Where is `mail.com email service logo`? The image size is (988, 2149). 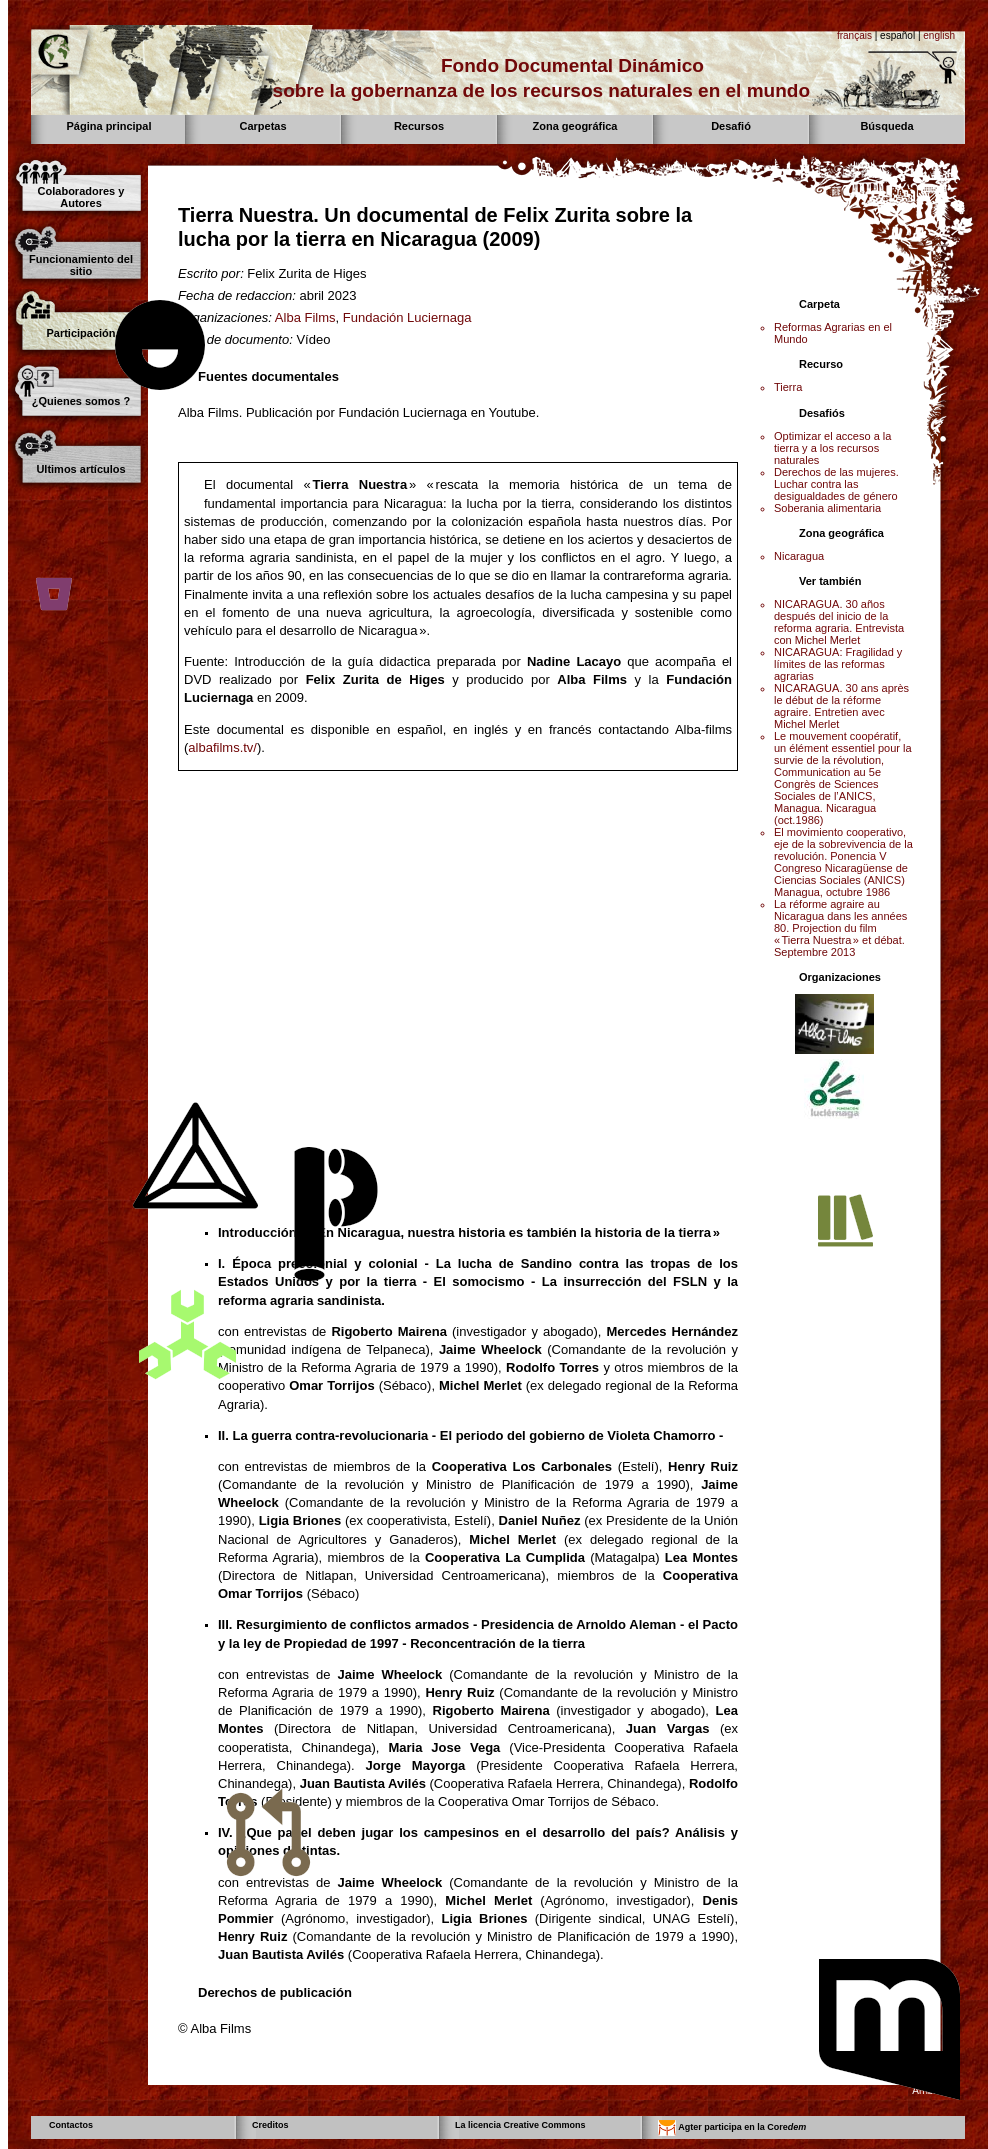 mail.com email service logo is located at coordinates (889, 2029).